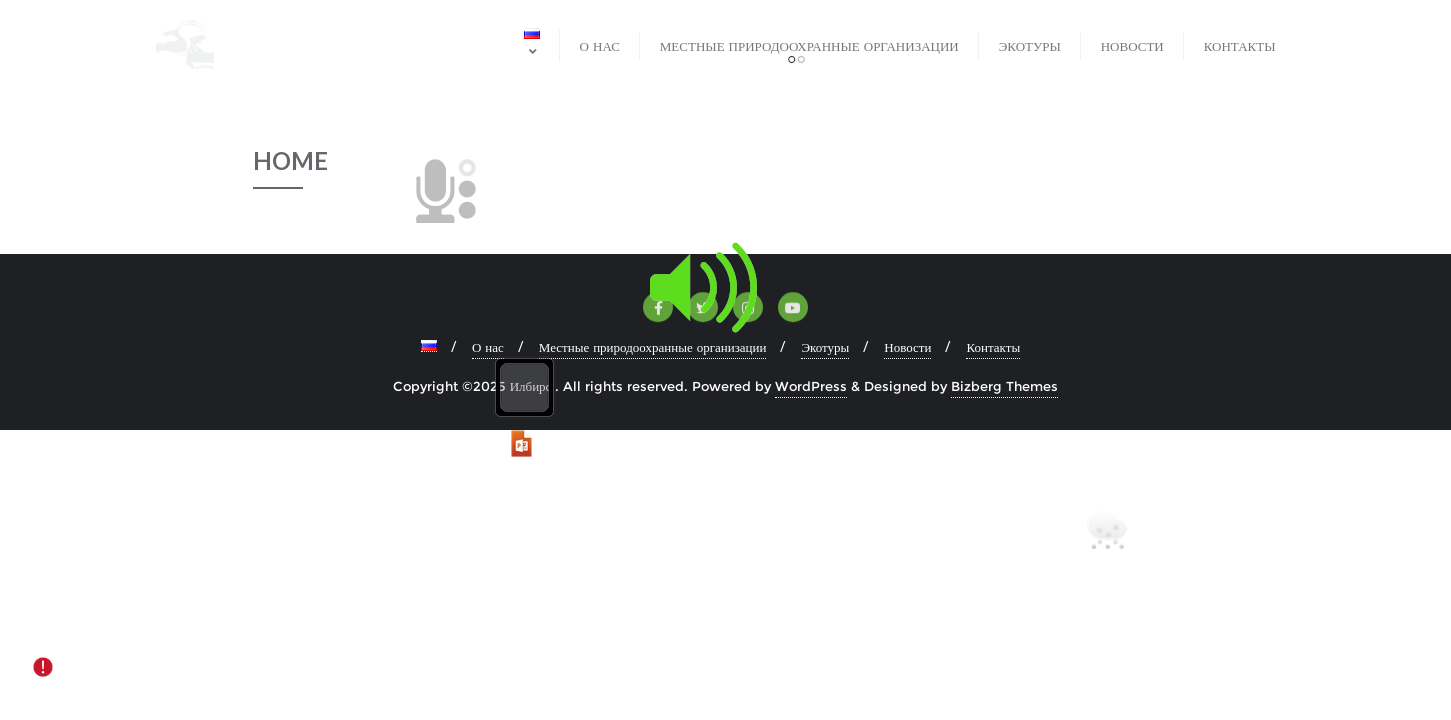 Image resolution: width=1451 pixels, height=720 pixels. What do you see at coordinates (43, 667) in the screenshot?
I see `indicates a critical error or danger state` at bounding box center [43, 667].